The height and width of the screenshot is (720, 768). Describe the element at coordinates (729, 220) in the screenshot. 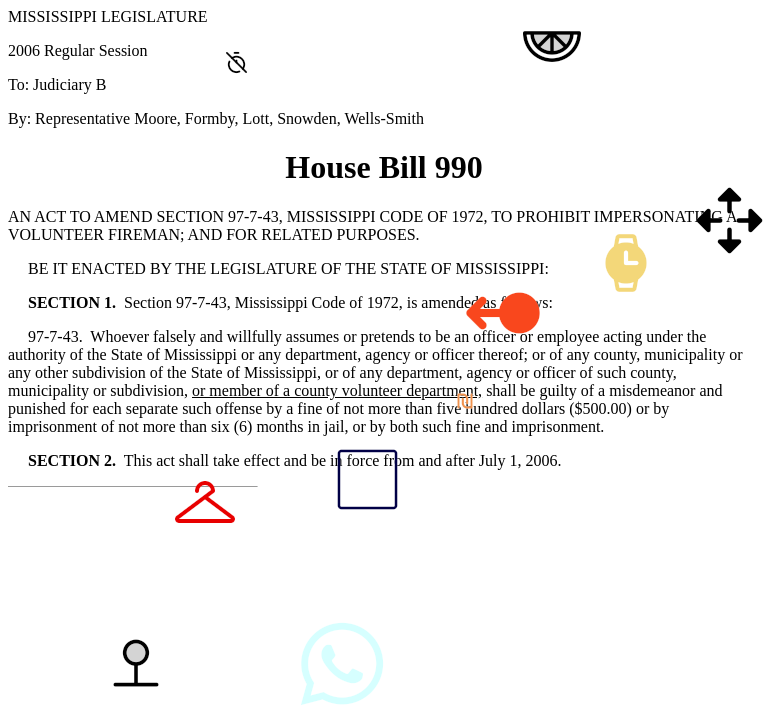

I see `expand content to fullscreen` at that location.